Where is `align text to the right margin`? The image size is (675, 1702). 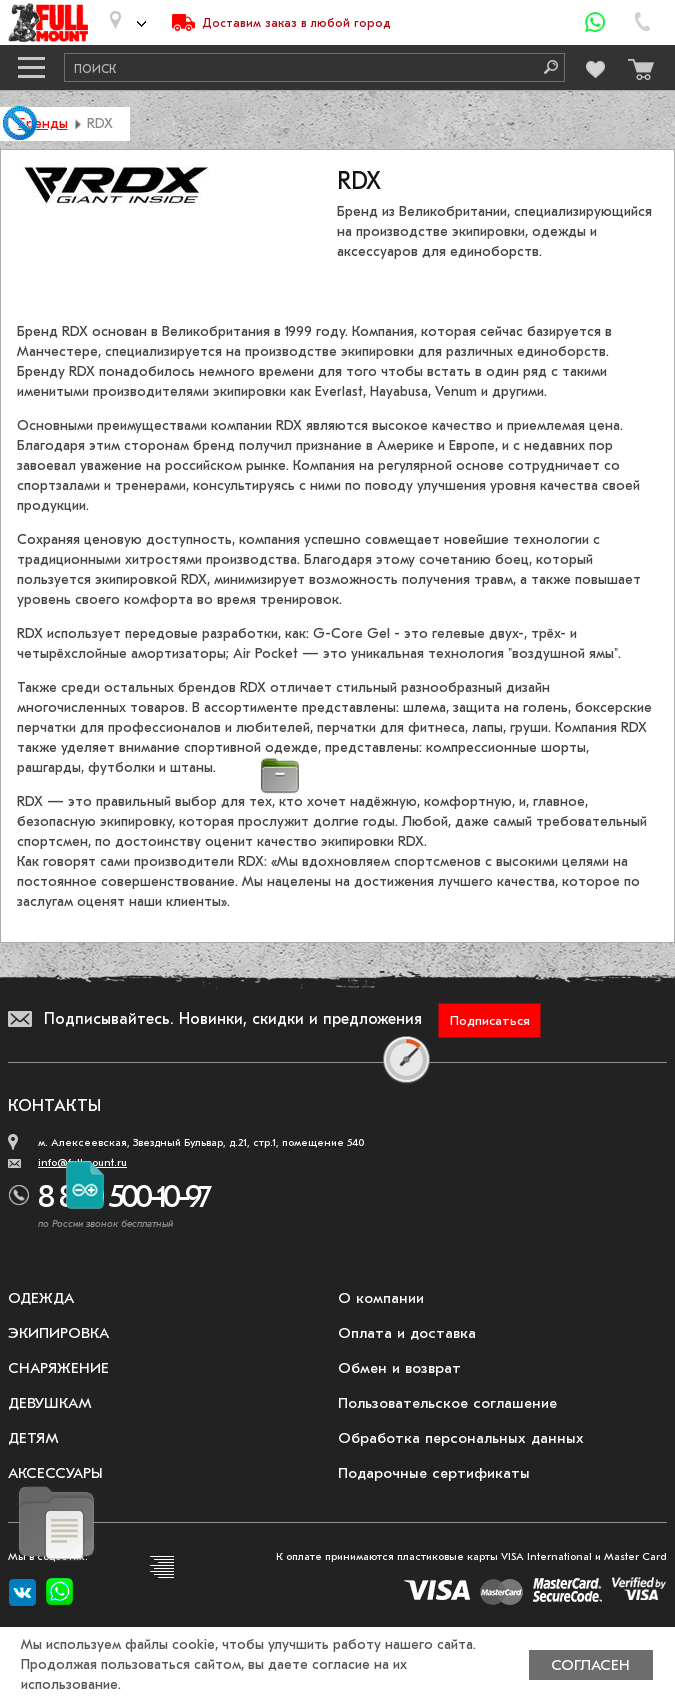 align text to the right margin is located at coordinates (162, 1566).